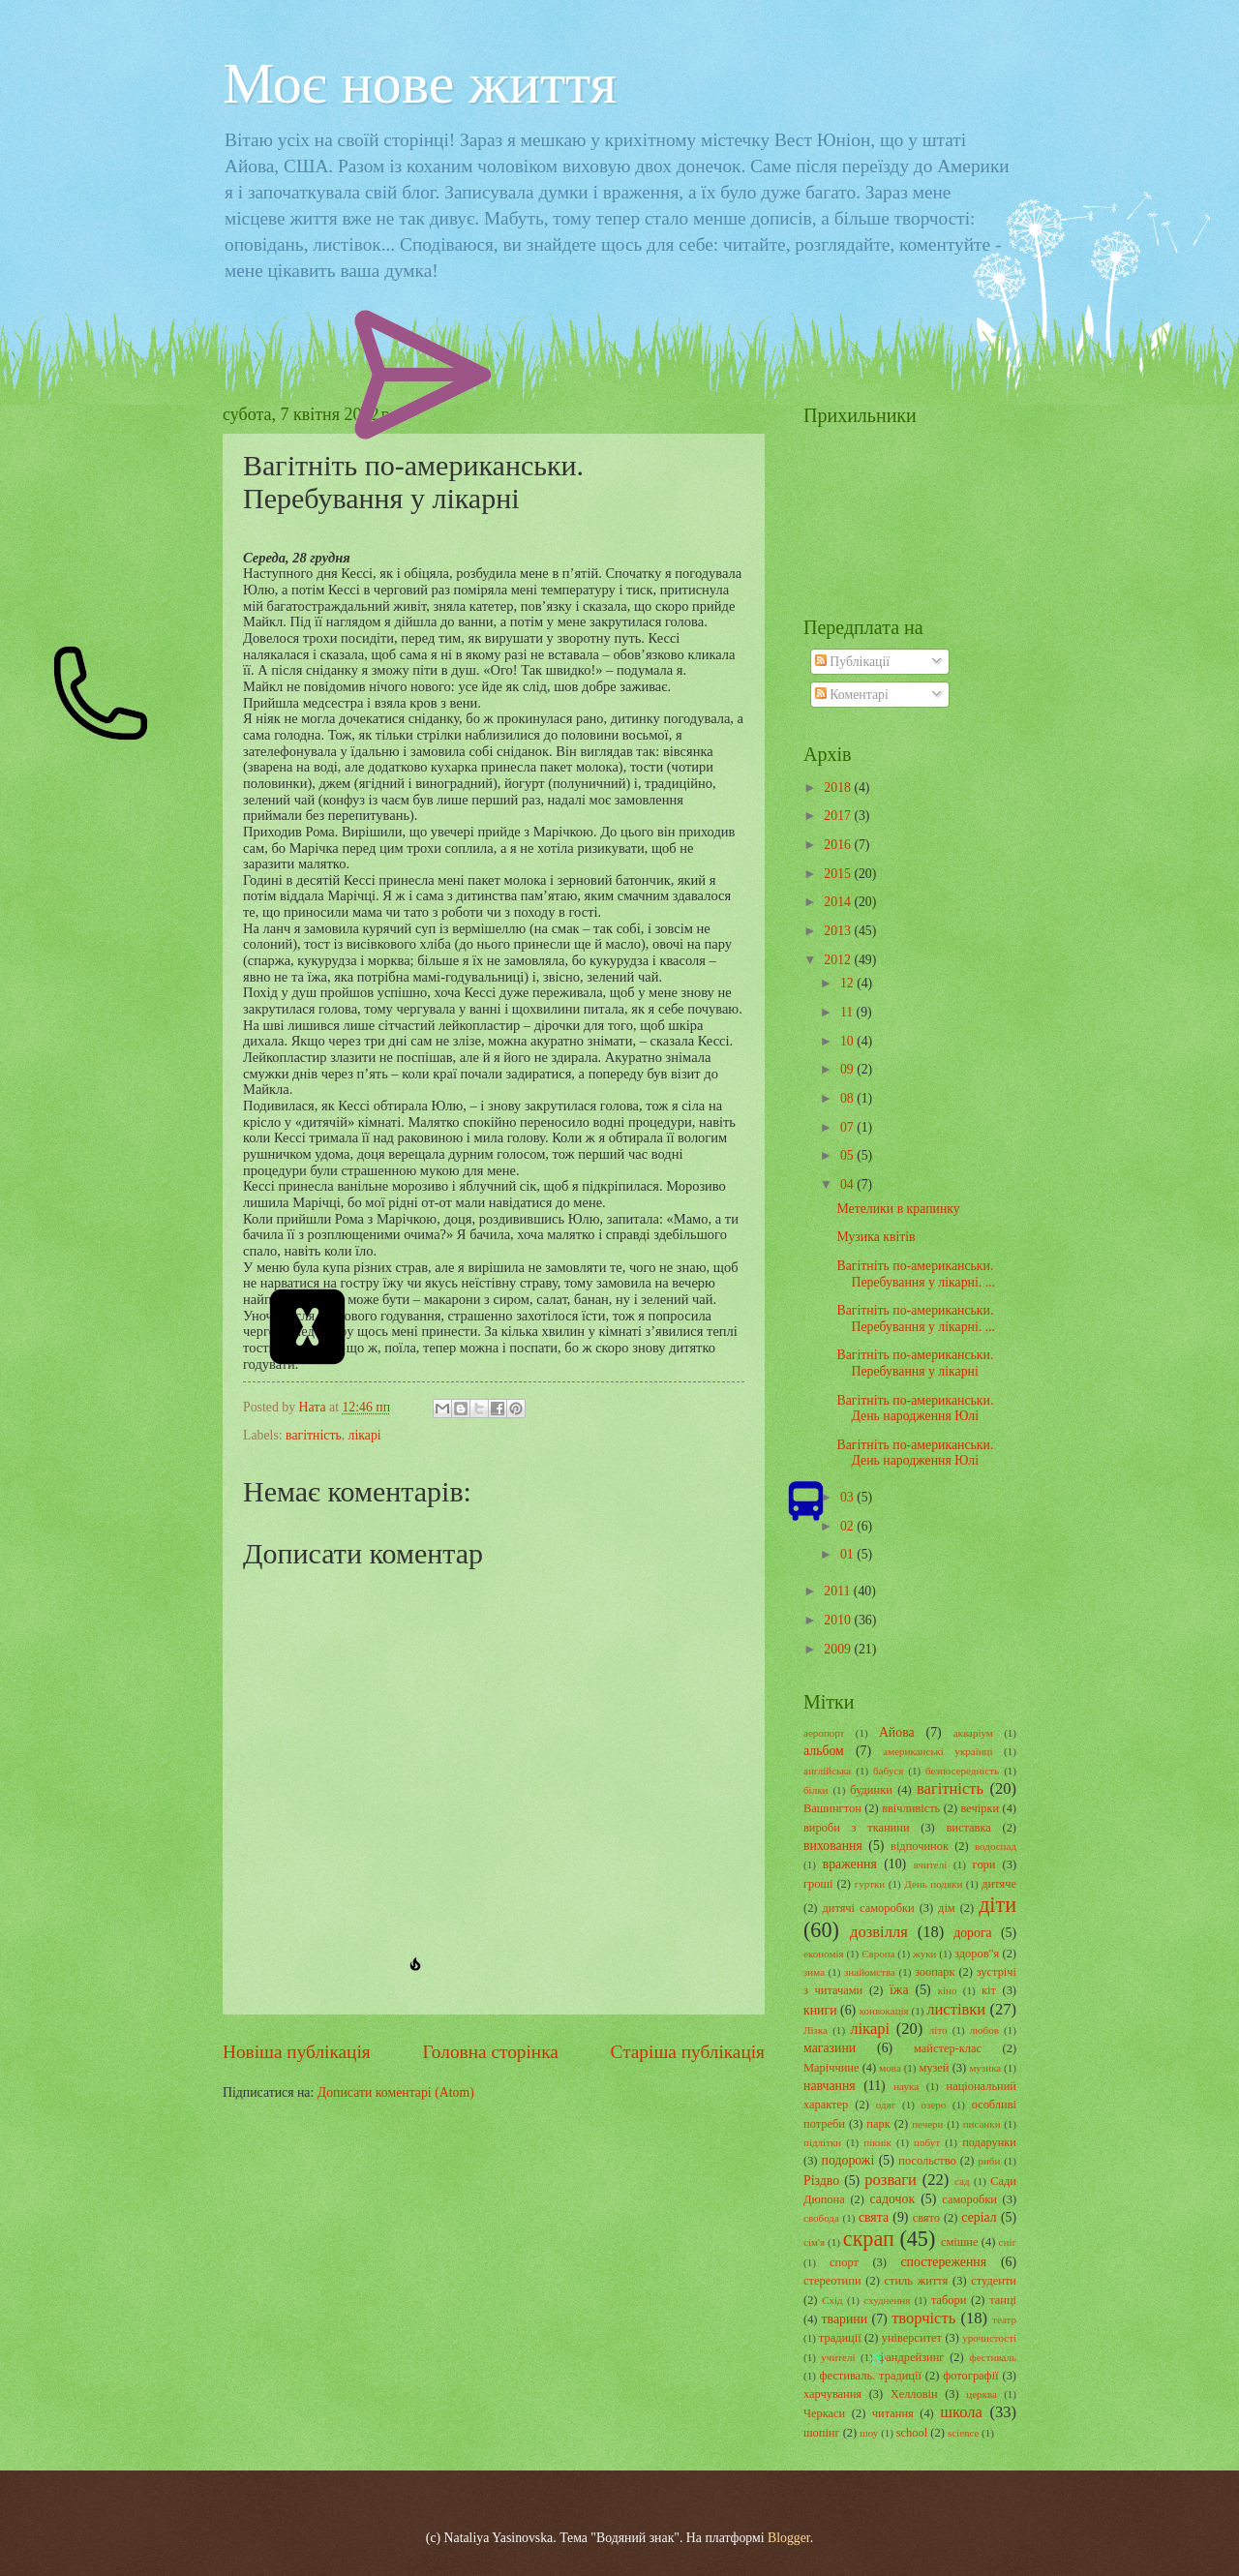  I want to click on step 7 in a multi-step process, so click(878, 2359).